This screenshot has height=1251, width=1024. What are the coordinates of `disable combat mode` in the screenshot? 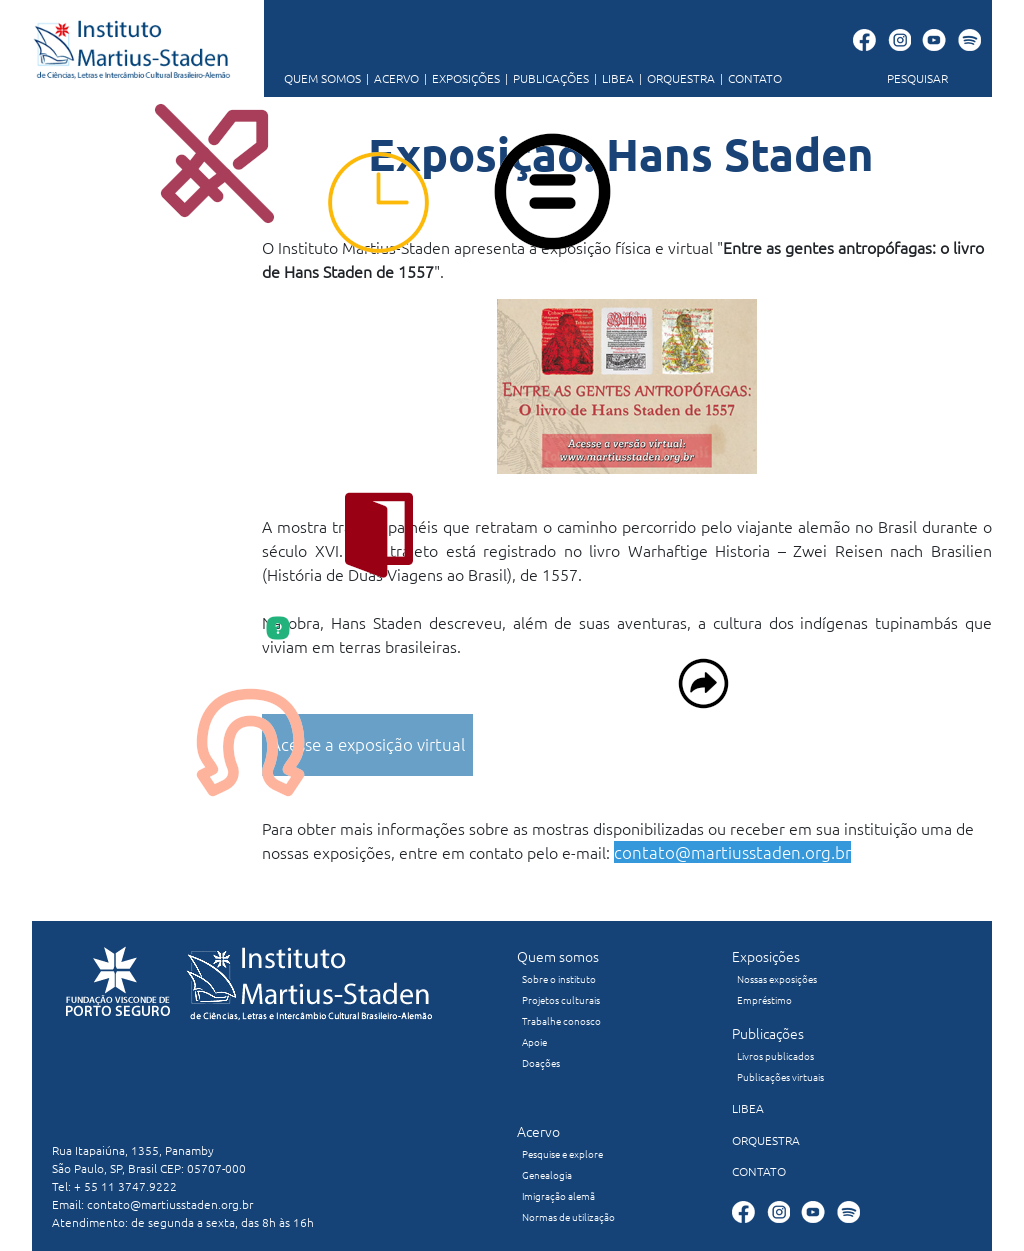 It's located at (214, 163).